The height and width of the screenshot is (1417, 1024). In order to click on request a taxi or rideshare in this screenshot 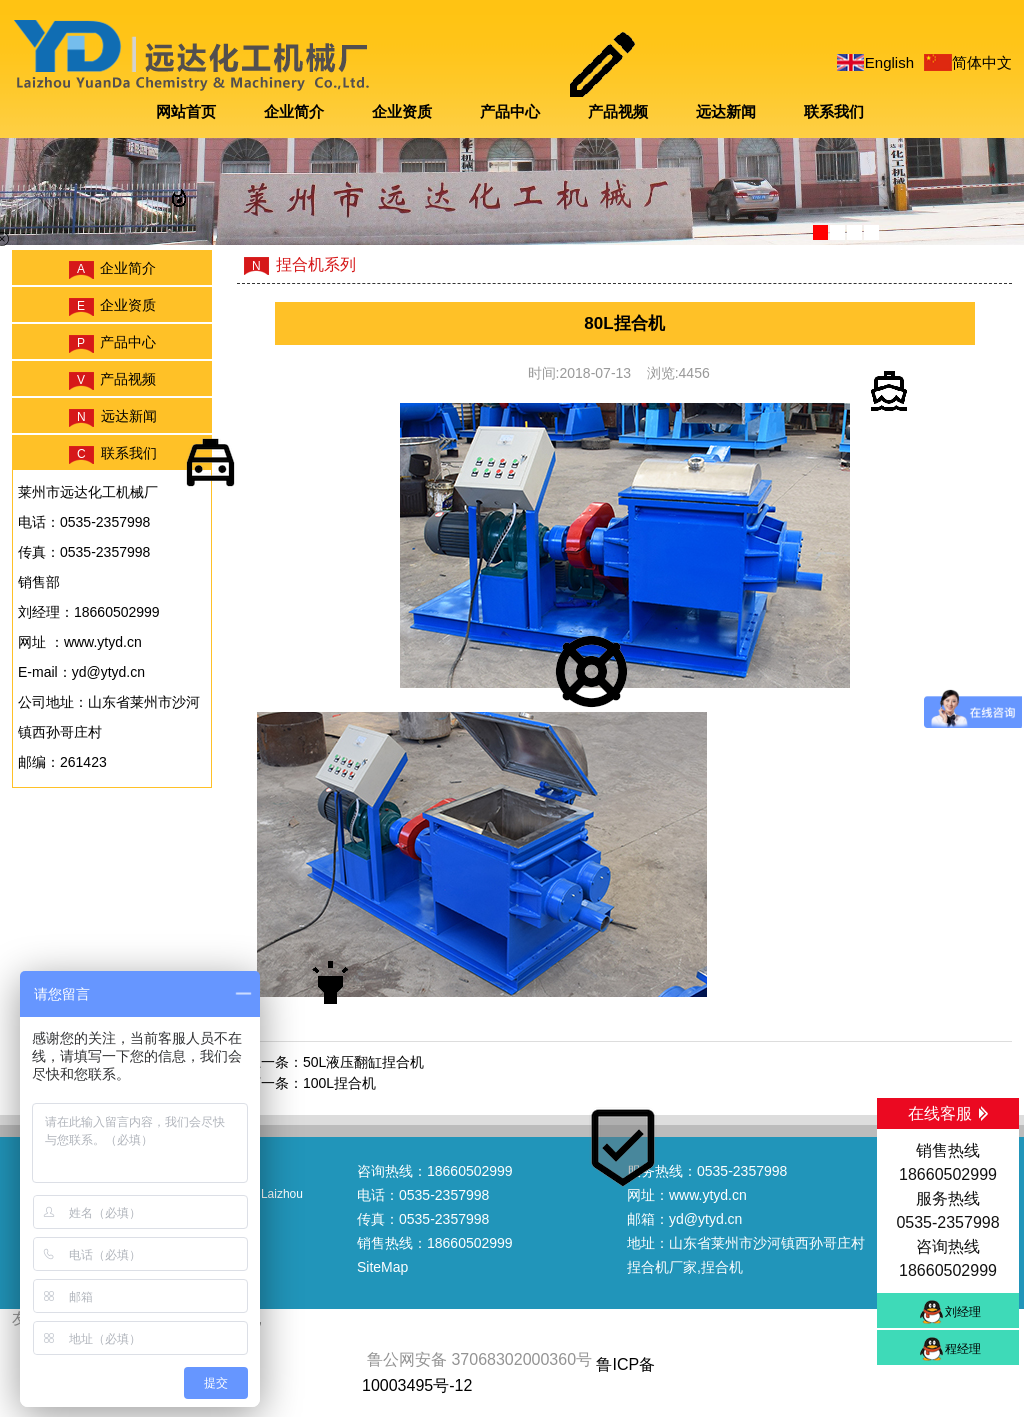, I will do `click(210, 462)`.